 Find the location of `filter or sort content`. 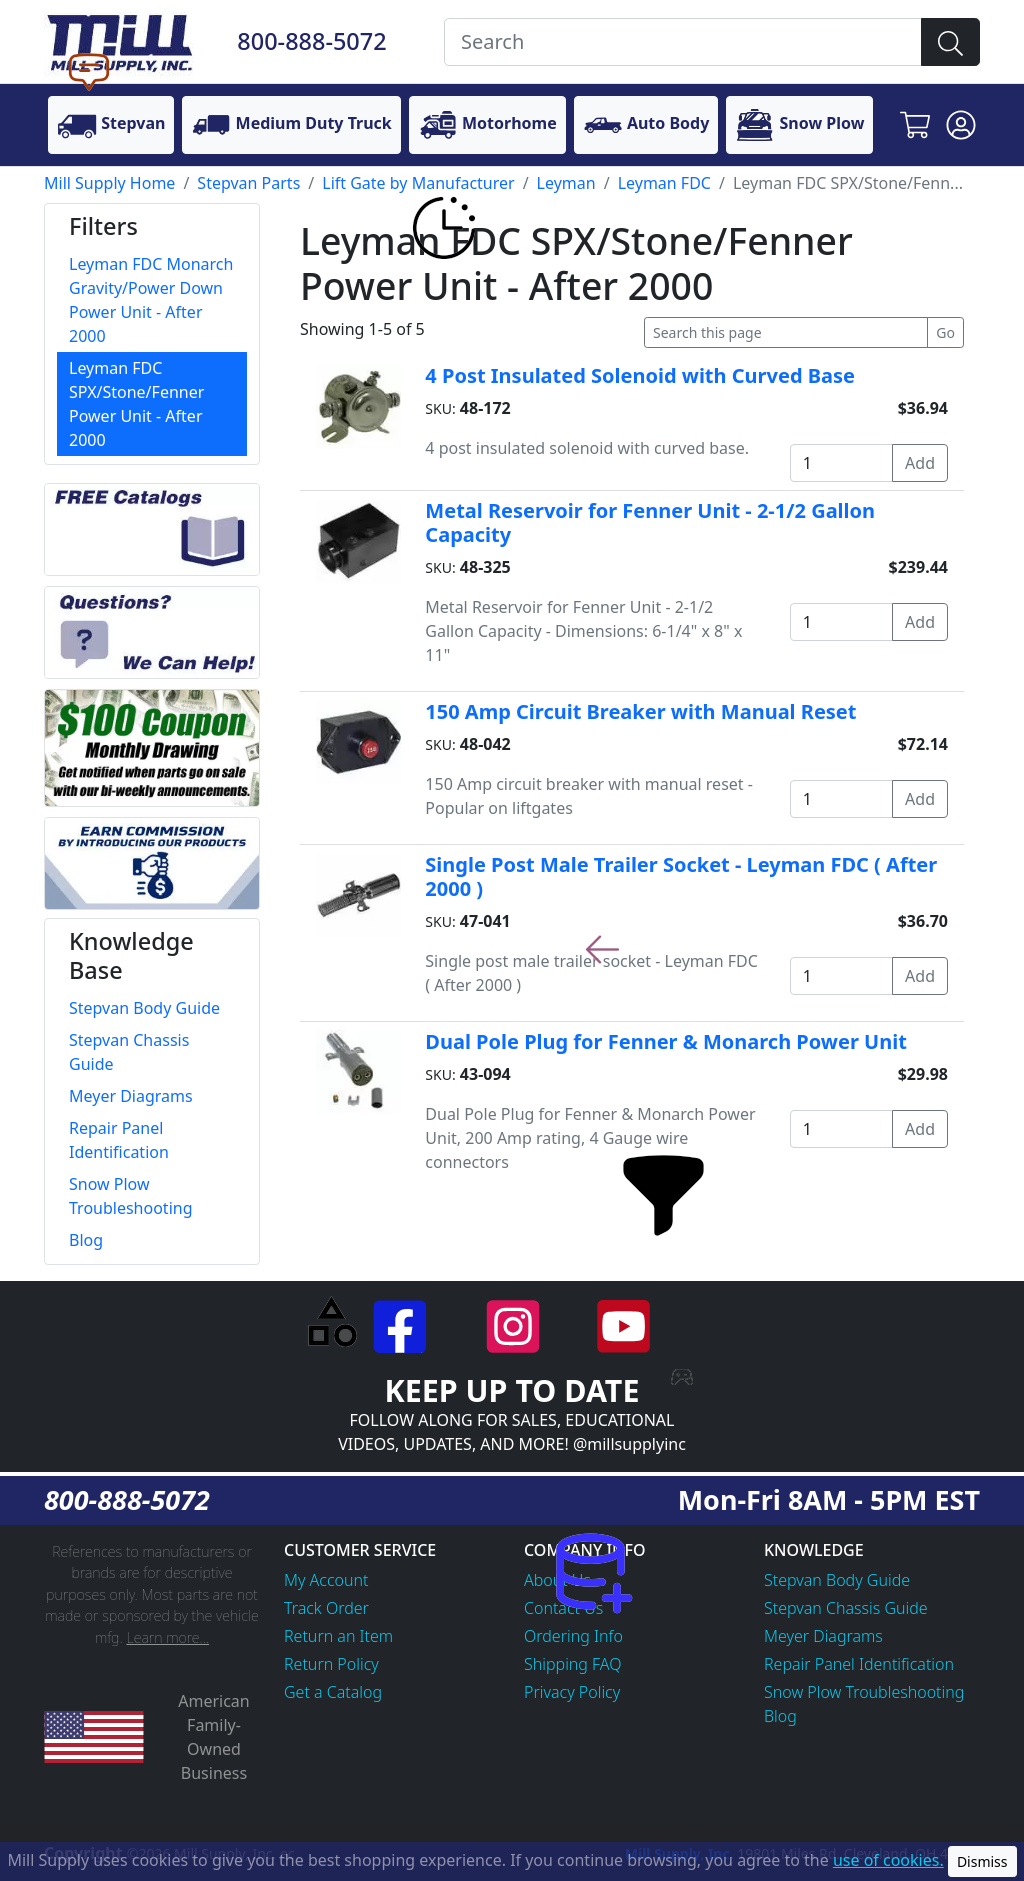

filter or sort content is located at coordinates (663, 1195).